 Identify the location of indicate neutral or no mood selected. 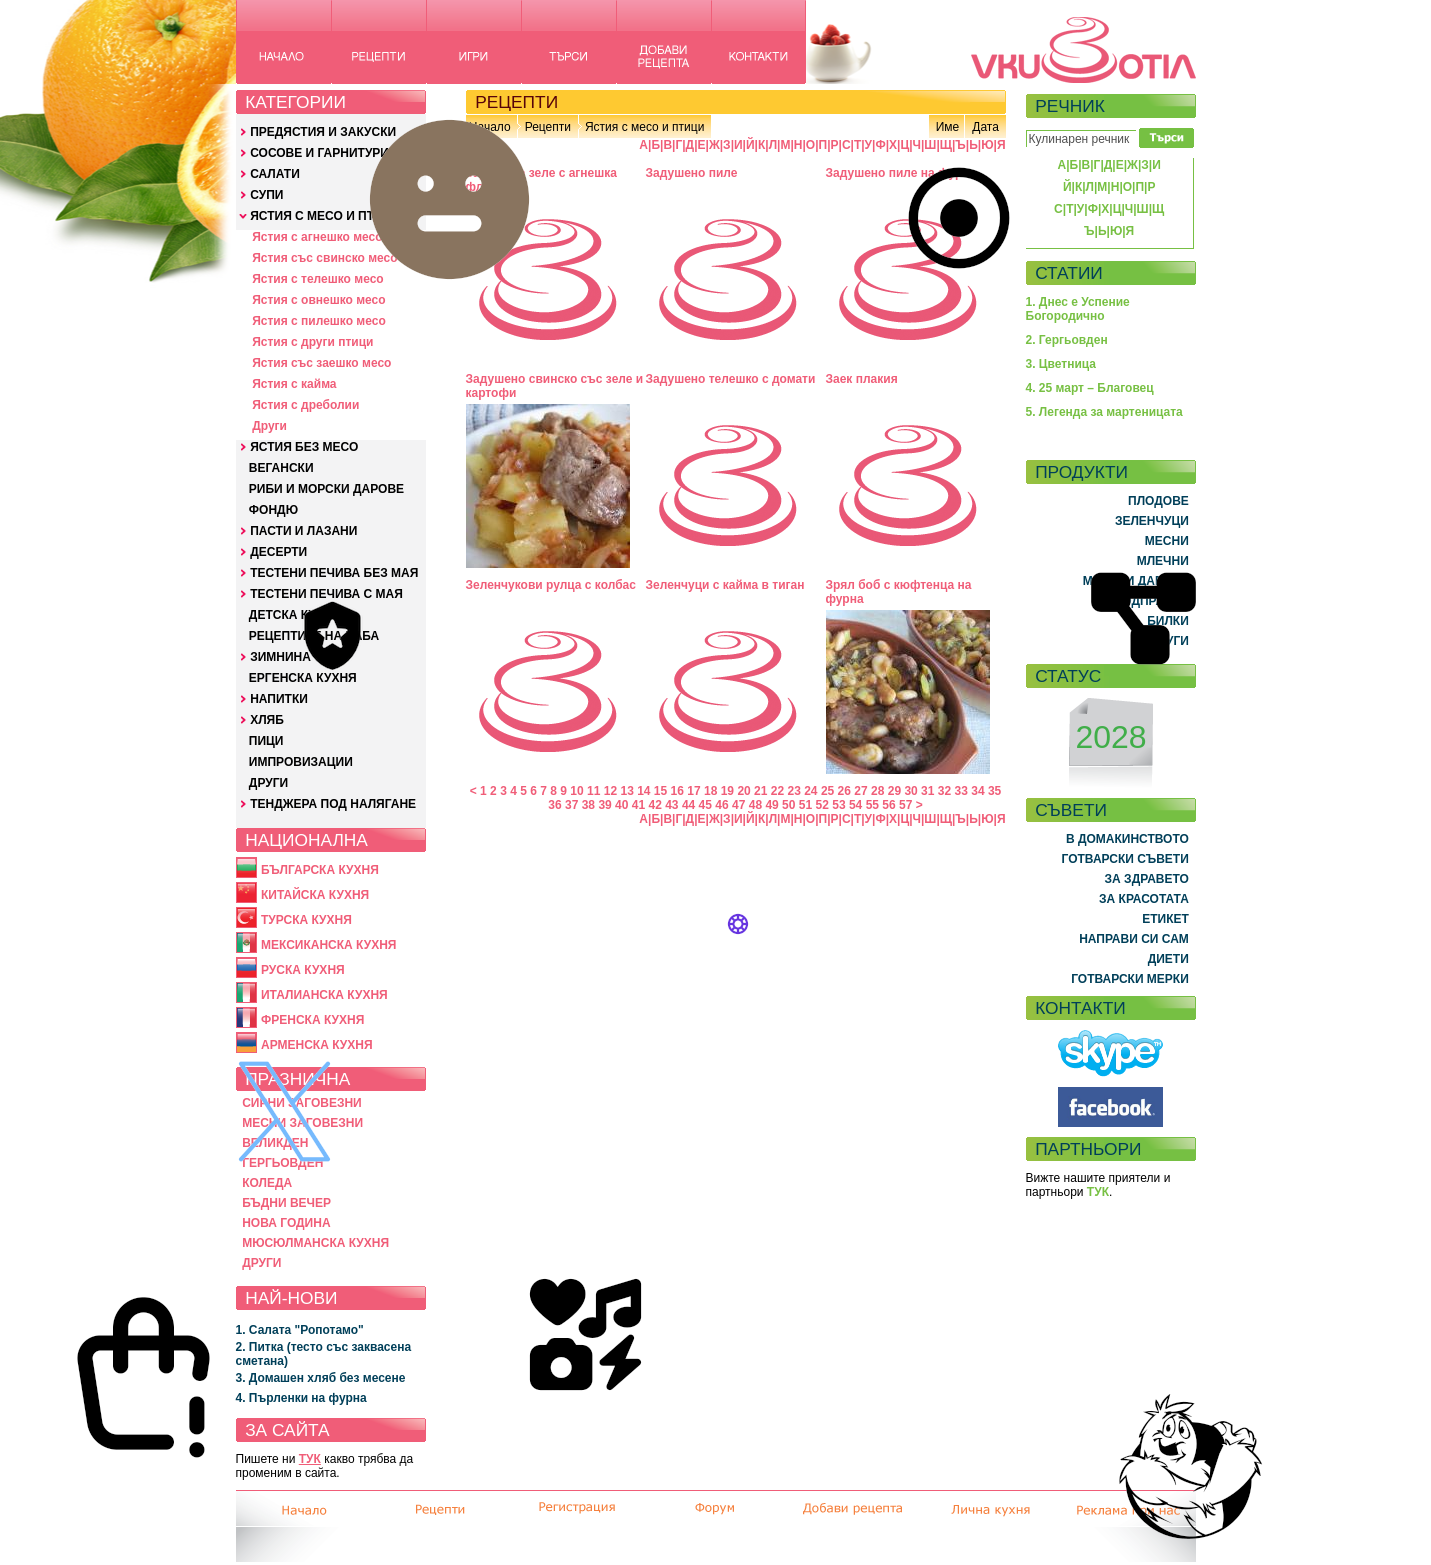
(449, 199).